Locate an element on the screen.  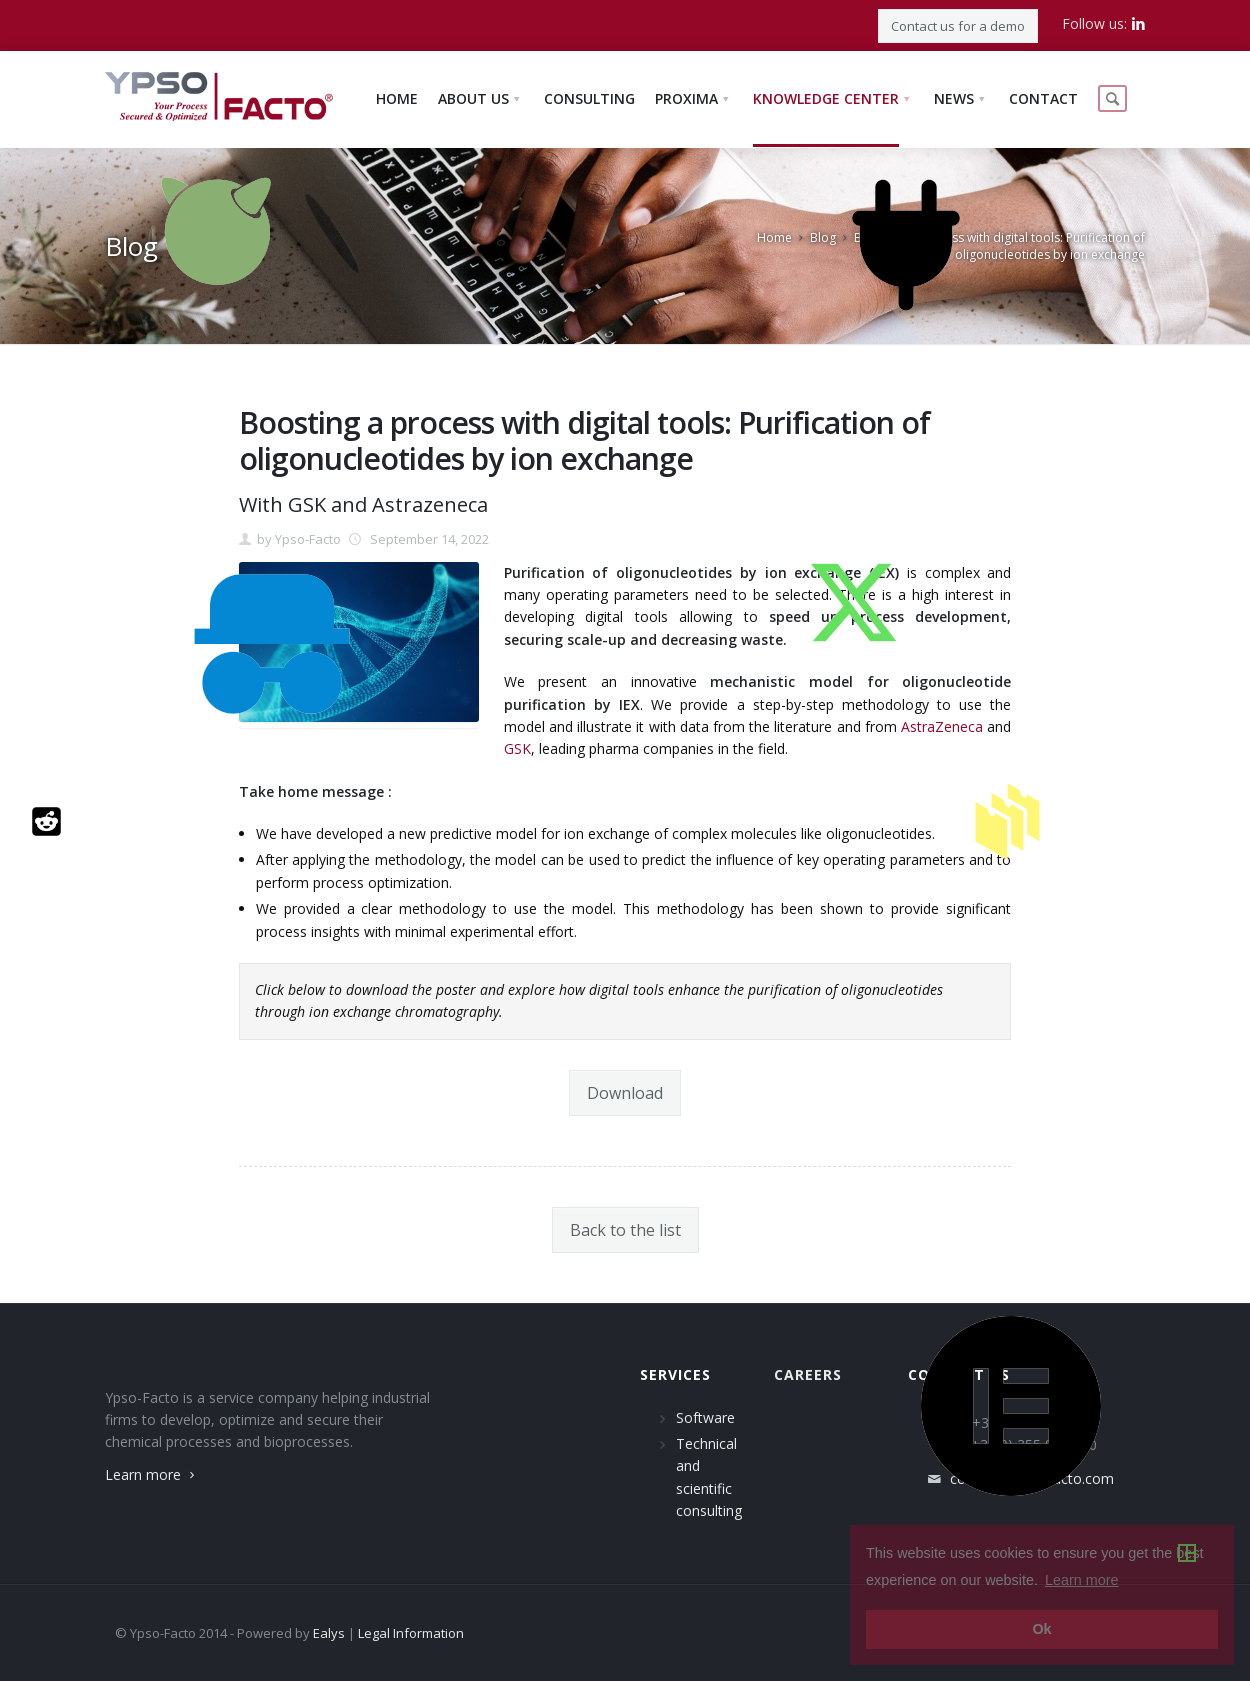
connect to power source is located at coordinates (906, 249).